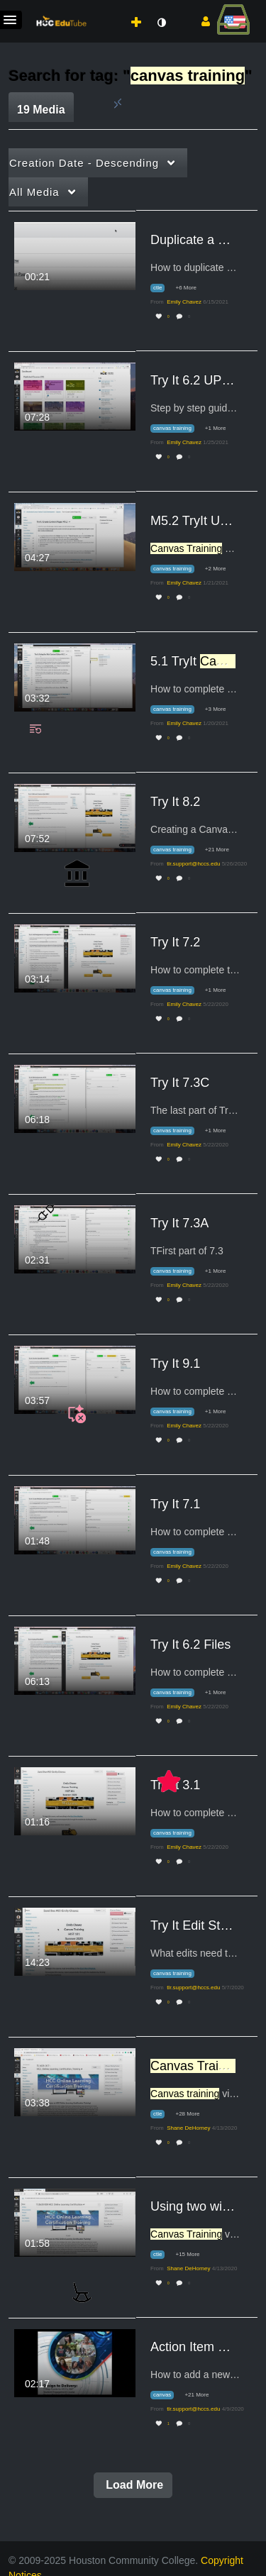 This screenshot has height=2576, width=266. What do you see at coordinates (46, 1212) in the screenshot?
I see `disconnect from debug session` at bounding box center [46, 1212].